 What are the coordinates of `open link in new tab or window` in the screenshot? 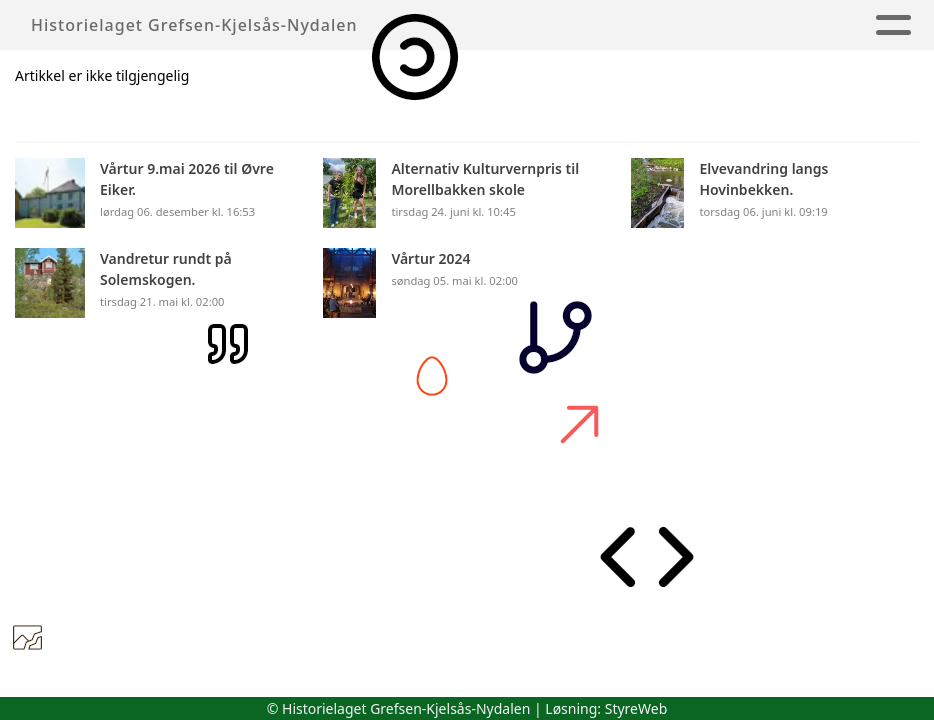 It's located at (579, 424).